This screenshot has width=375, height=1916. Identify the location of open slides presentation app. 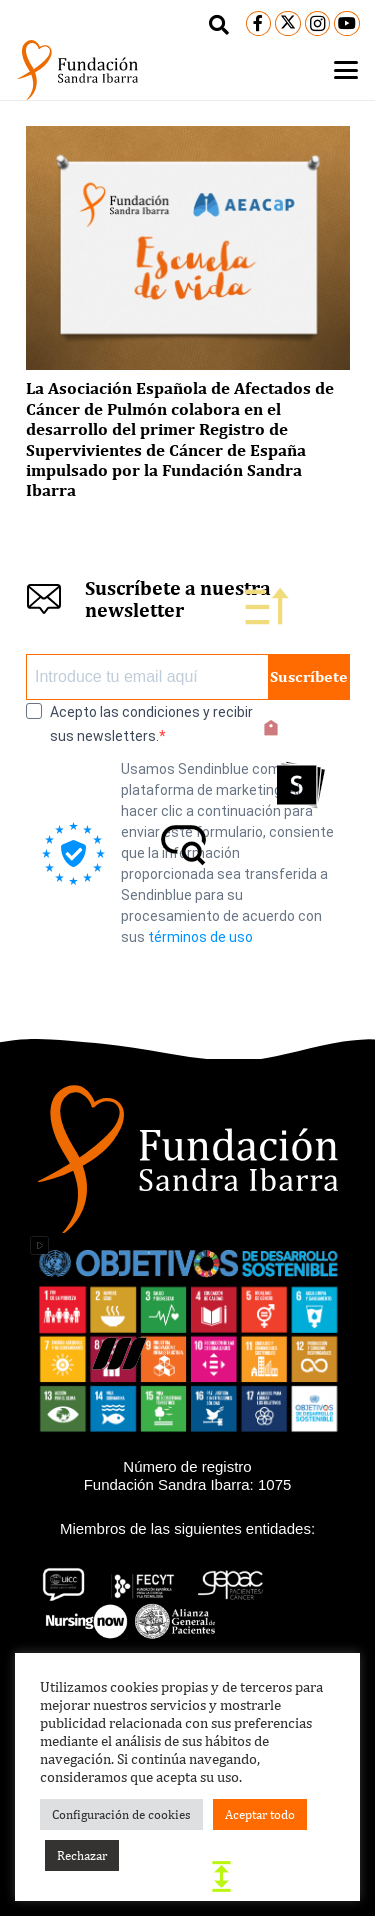
(301, 785).